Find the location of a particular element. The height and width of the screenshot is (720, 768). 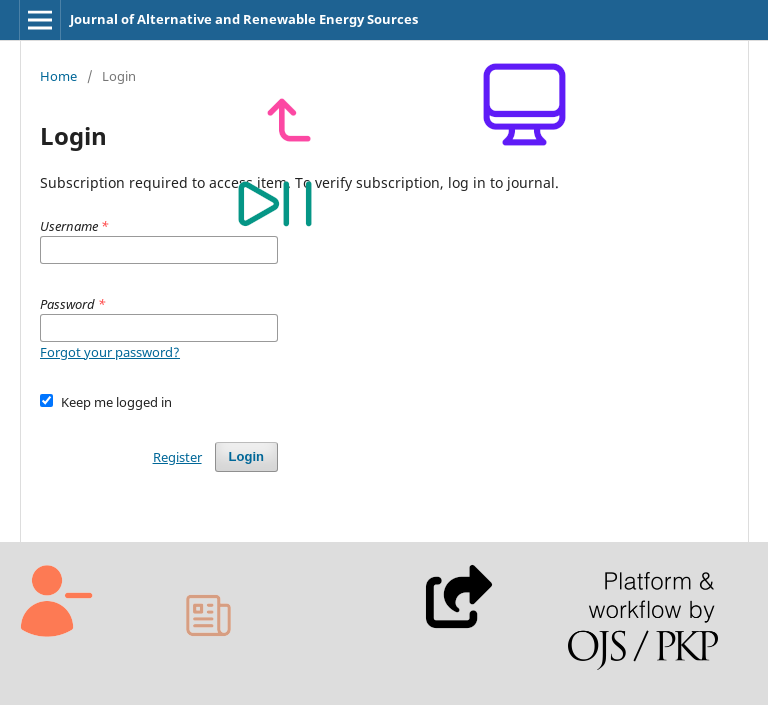

toggle between play and pause for media playback is located at coordinates (275, 201).